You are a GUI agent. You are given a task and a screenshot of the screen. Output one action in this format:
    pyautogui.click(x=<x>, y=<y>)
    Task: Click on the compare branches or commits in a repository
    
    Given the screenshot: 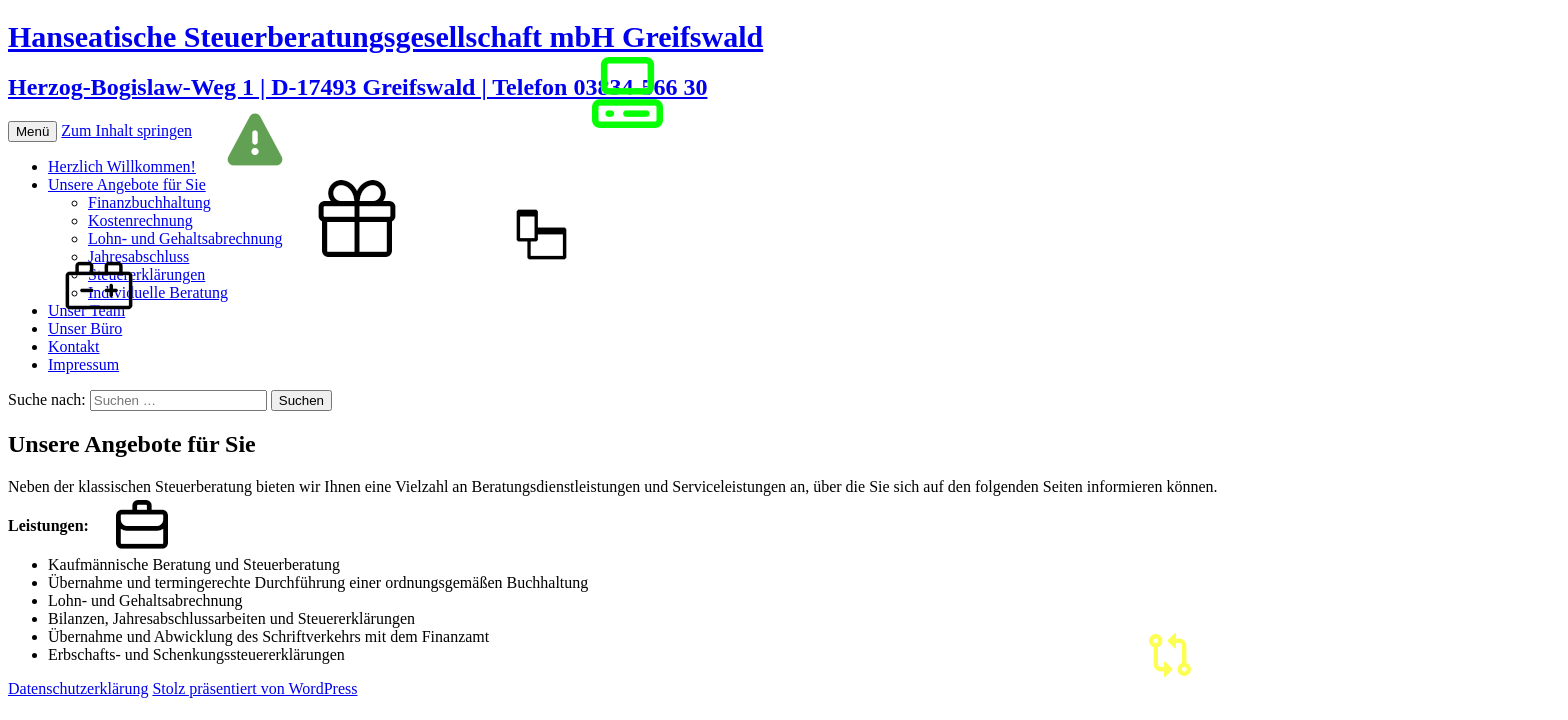 What is the action you would take?
    pyautogui.click(x=1170, y=655)
    